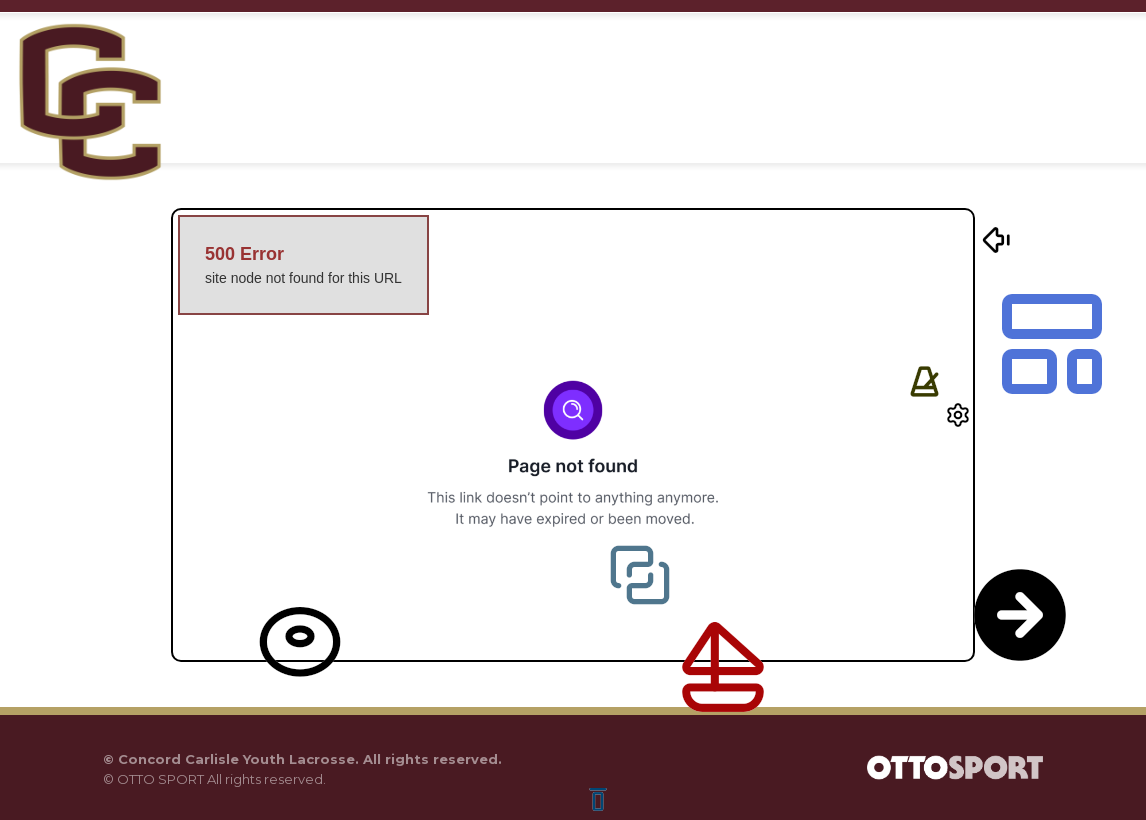 This screenshot has width=1146, height=820. What do you see at coordinates (924, 381) in the screenshot?
I see `adjust tempo or timing settings` at bounding box center [924, 381].